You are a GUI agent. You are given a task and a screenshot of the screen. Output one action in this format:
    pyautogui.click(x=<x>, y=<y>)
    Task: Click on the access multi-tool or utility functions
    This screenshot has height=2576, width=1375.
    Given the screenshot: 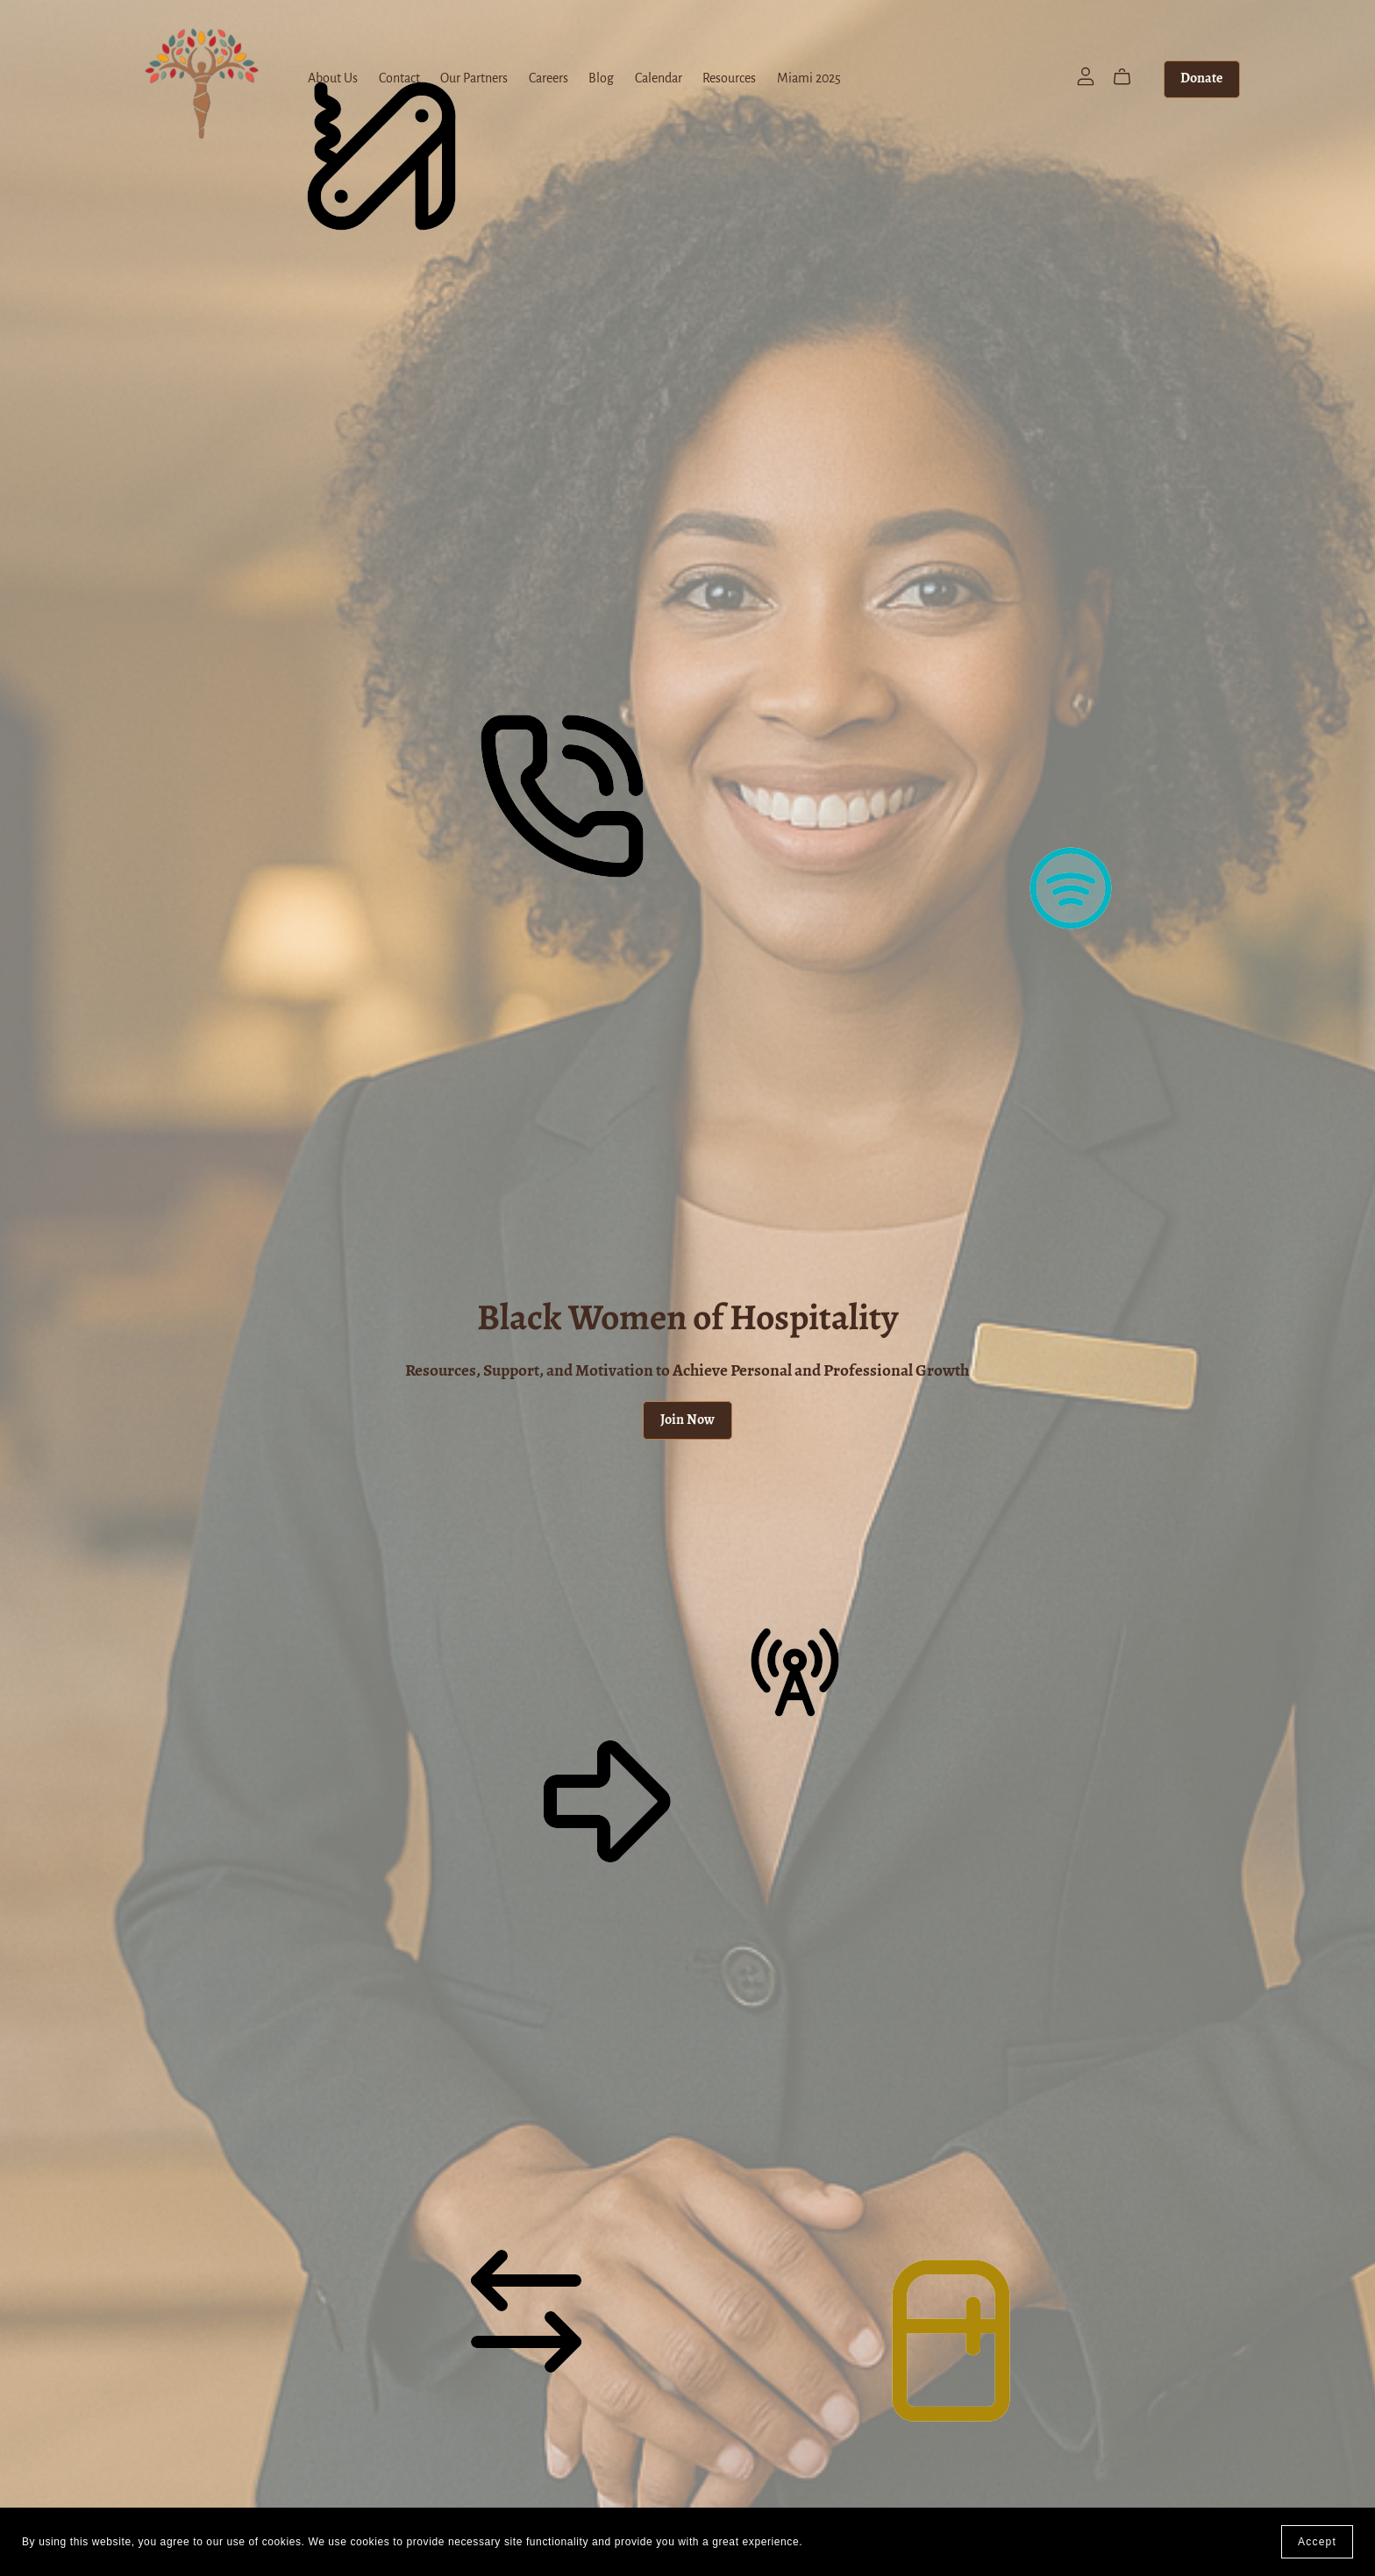 What is the action you would take?
    pyautogui.click(x=381, y=156)
    